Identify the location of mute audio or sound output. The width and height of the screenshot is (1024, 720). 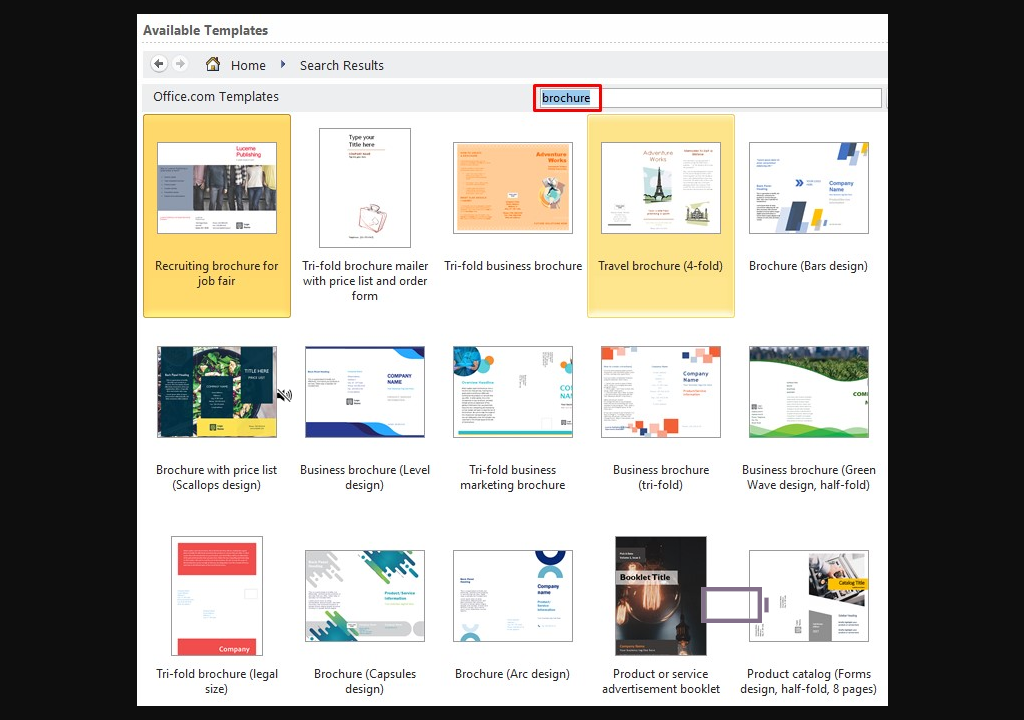
(284, 395).